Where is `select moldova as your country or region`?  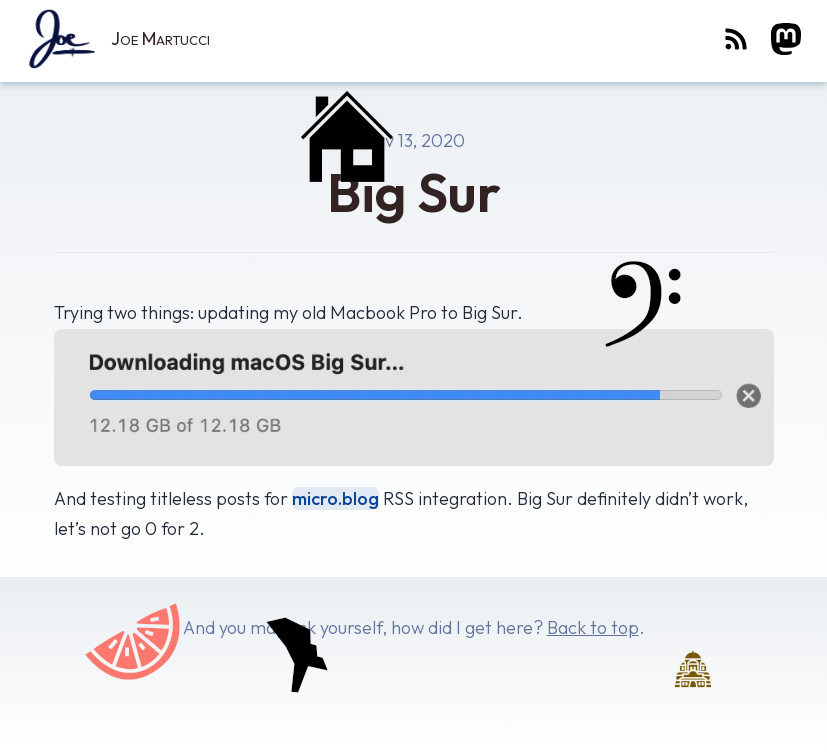 select moldova as your country or region is located at coordinates (297, 655).